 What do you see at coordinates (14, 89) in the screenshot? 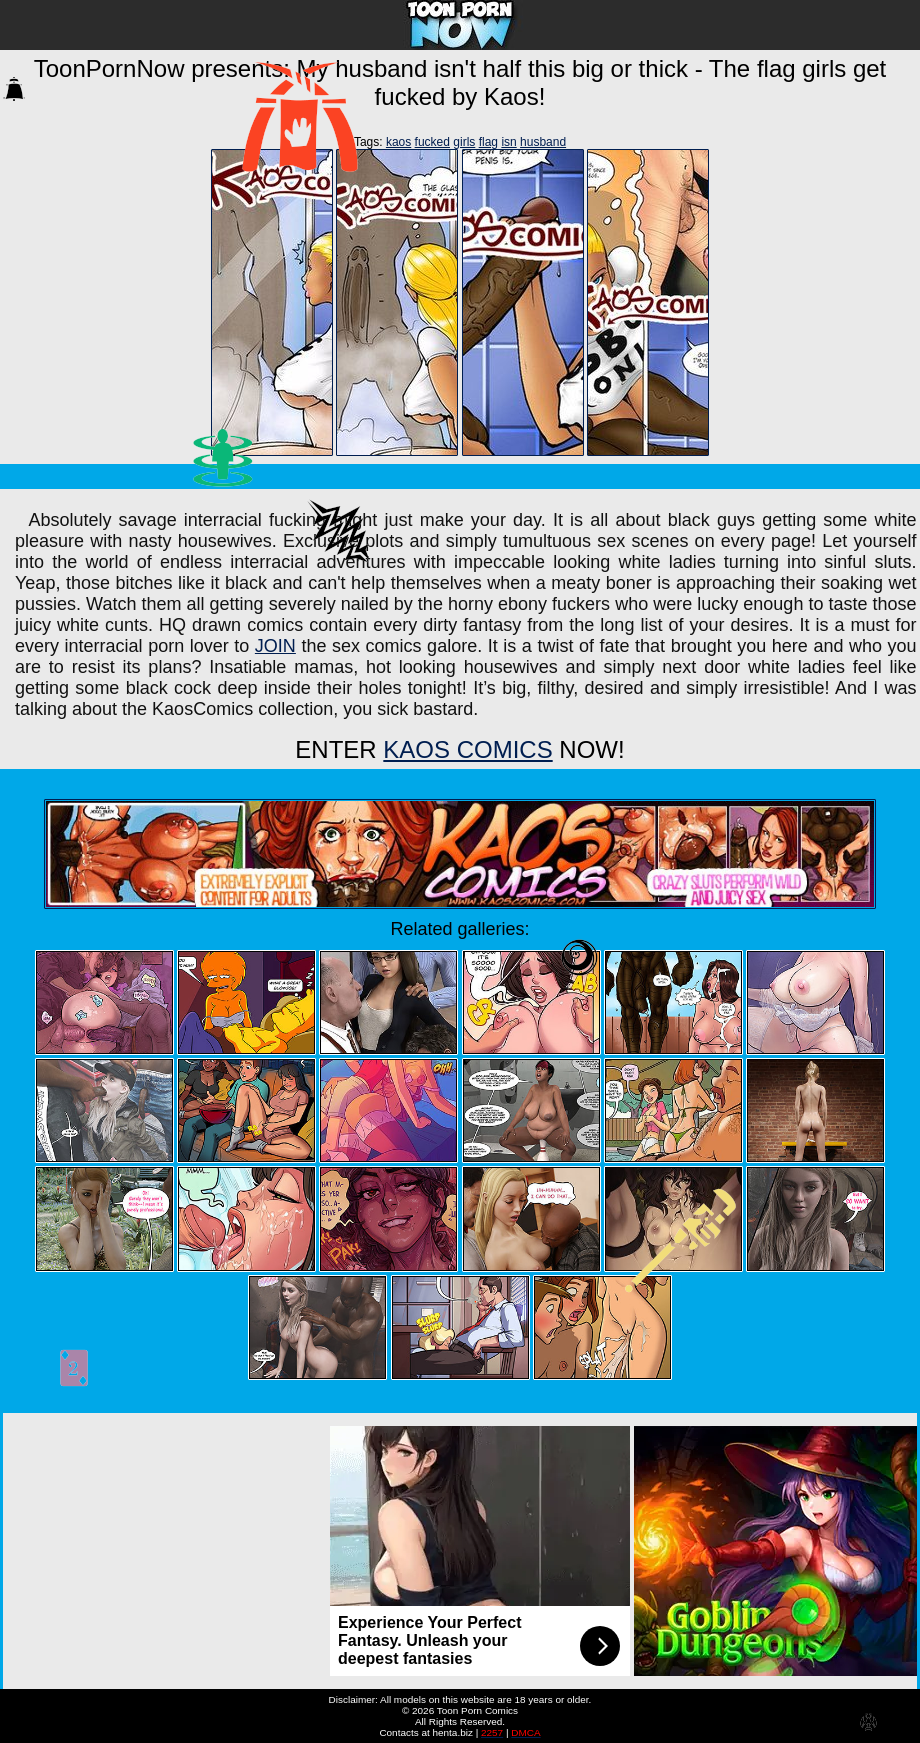
I see `navigate to sailing or boat-related content` at bounding box center [14, 89].